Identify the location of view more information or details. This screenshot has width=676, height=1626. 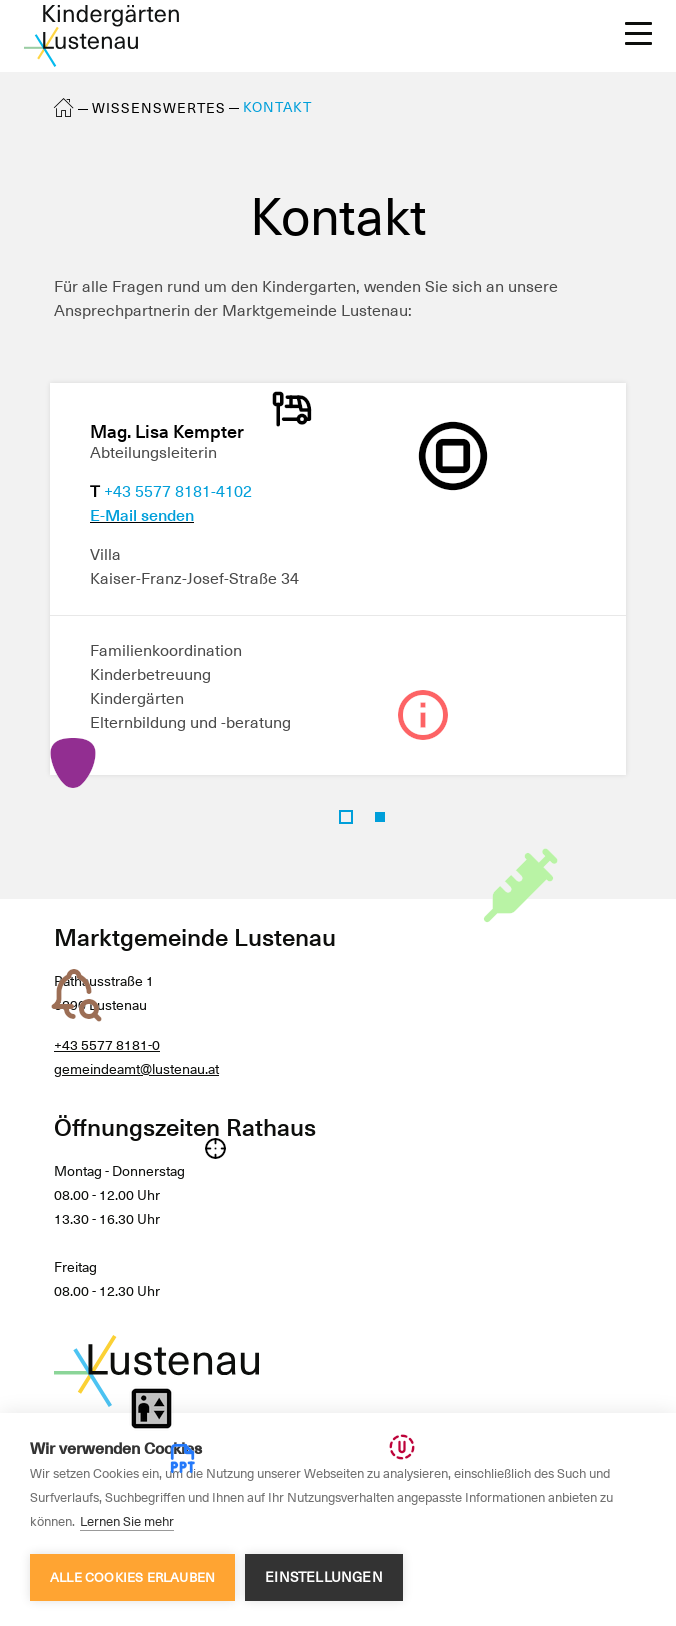
(423, 715).